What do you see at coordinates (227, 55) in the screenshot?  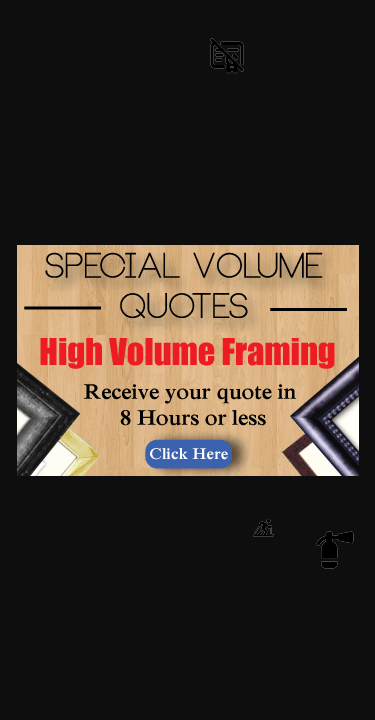 I see `certificate or credential is unavailable` at bounding box center [227, 55].